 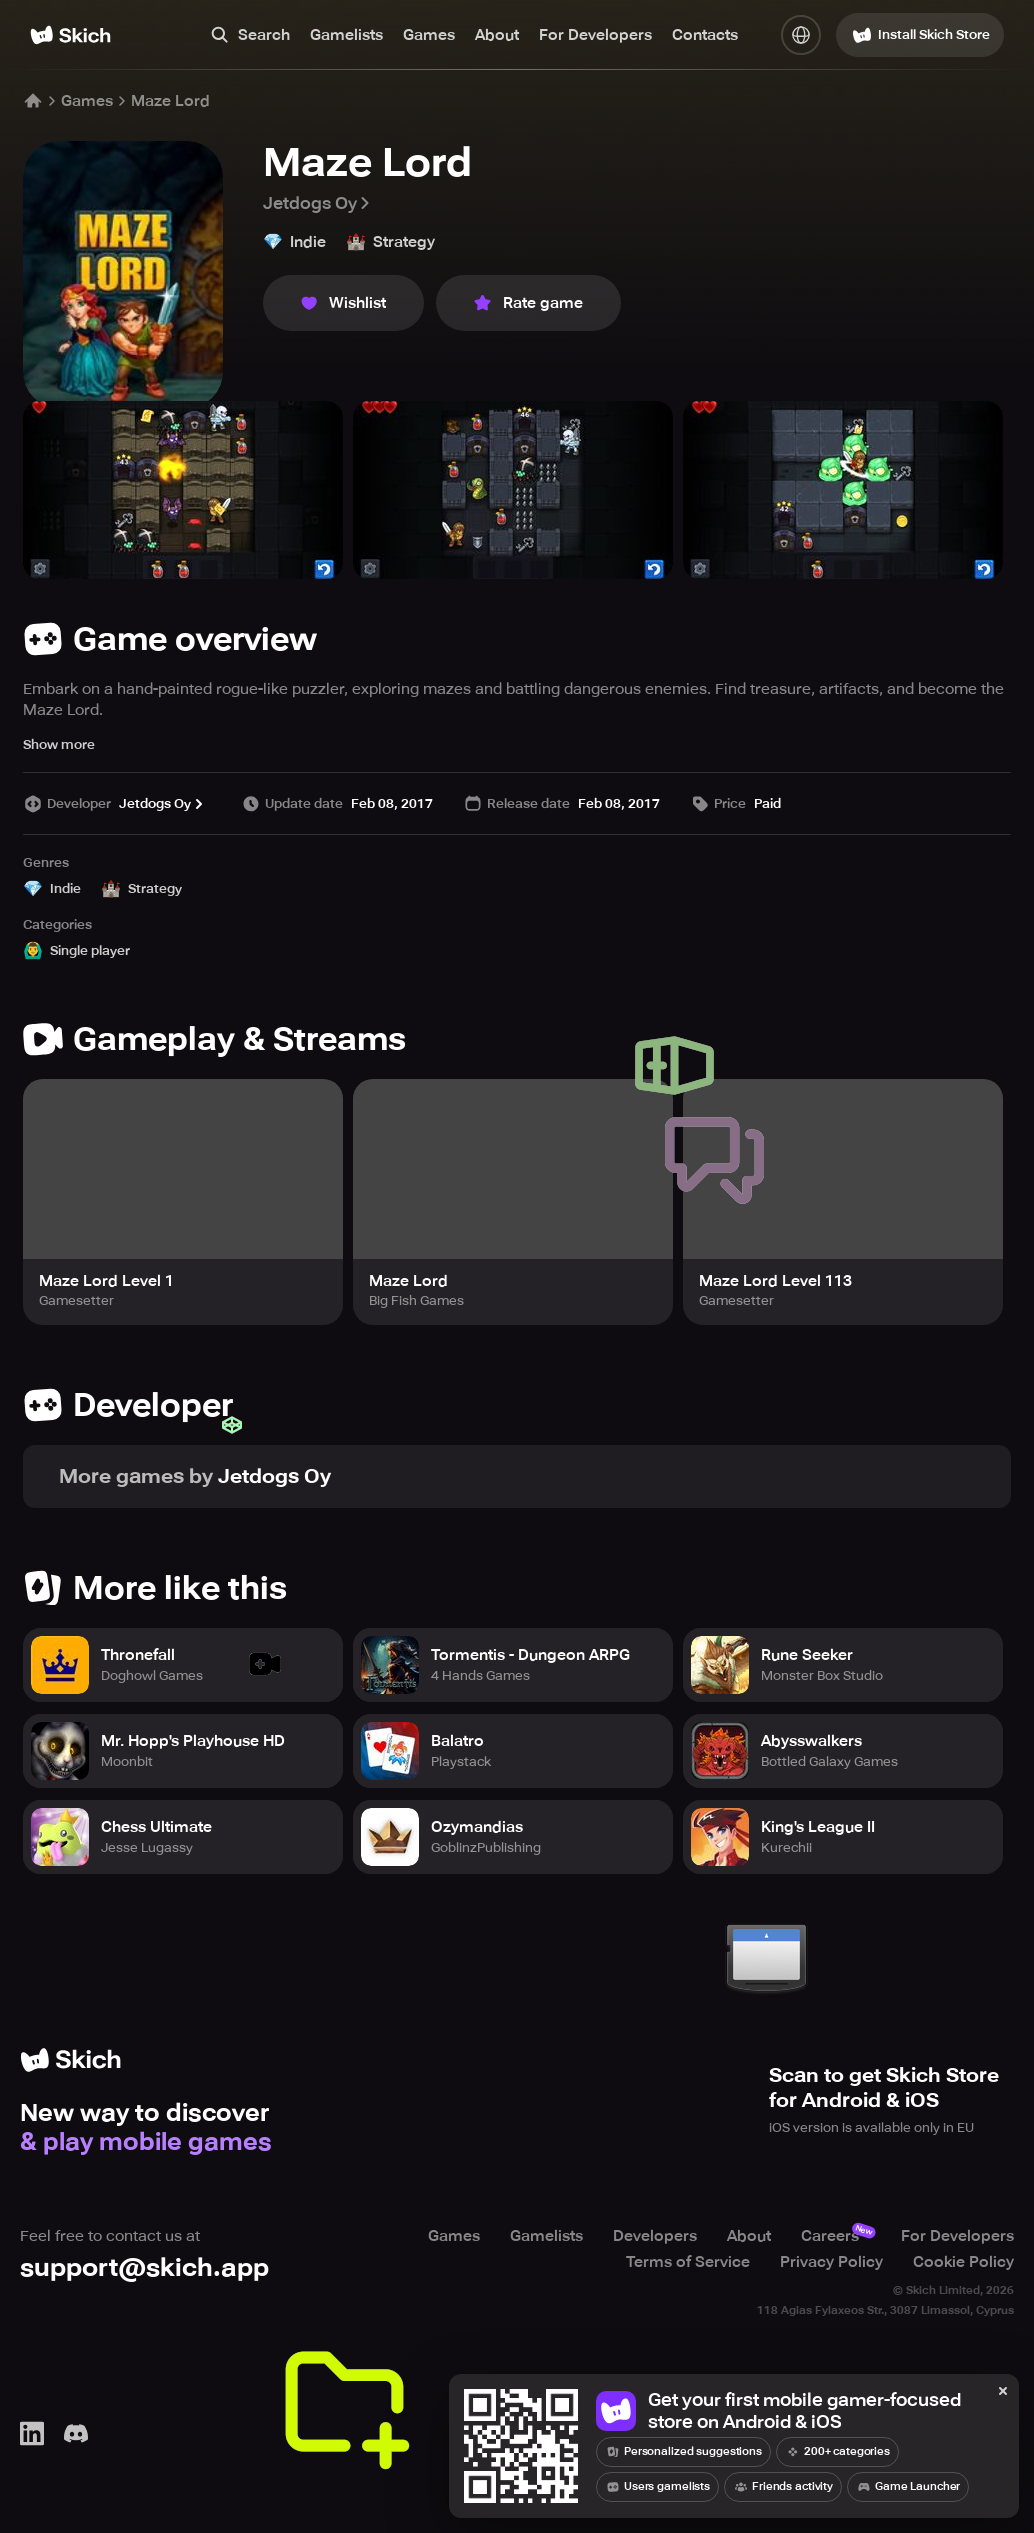 I want to click on start a new video recording, so click(x=265, y=1664).